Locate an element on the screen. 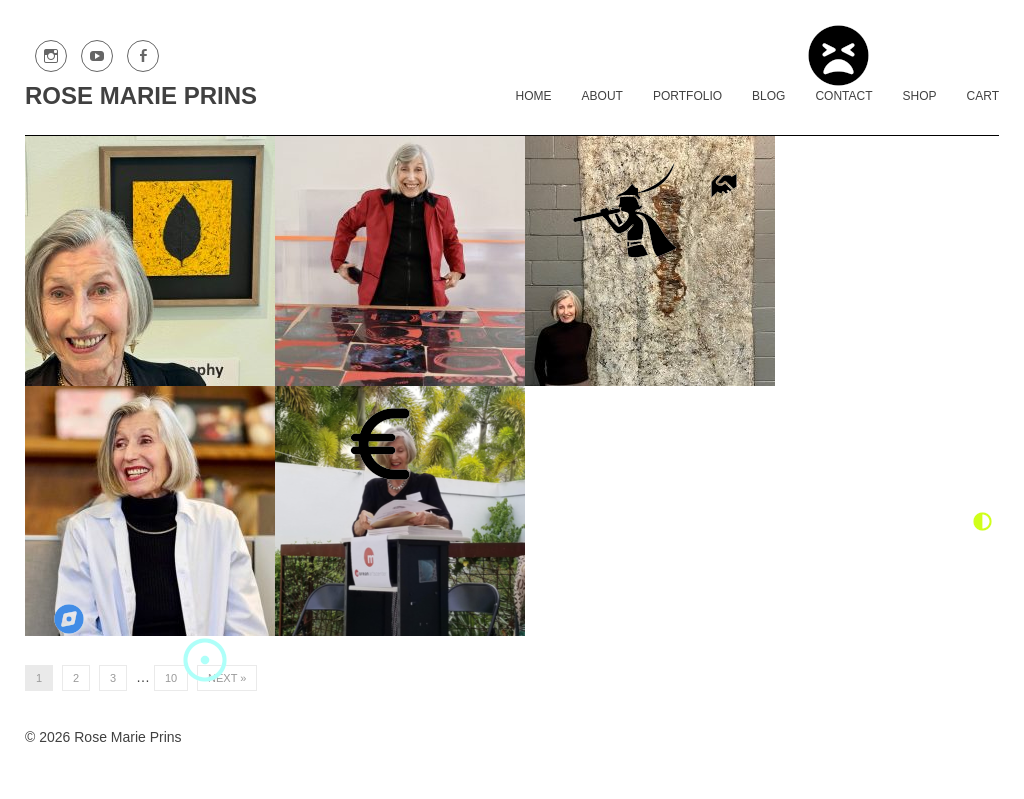 The width and height of the screenshot is (1024, 799). pied piper logo is located at coordinates (625, 210).